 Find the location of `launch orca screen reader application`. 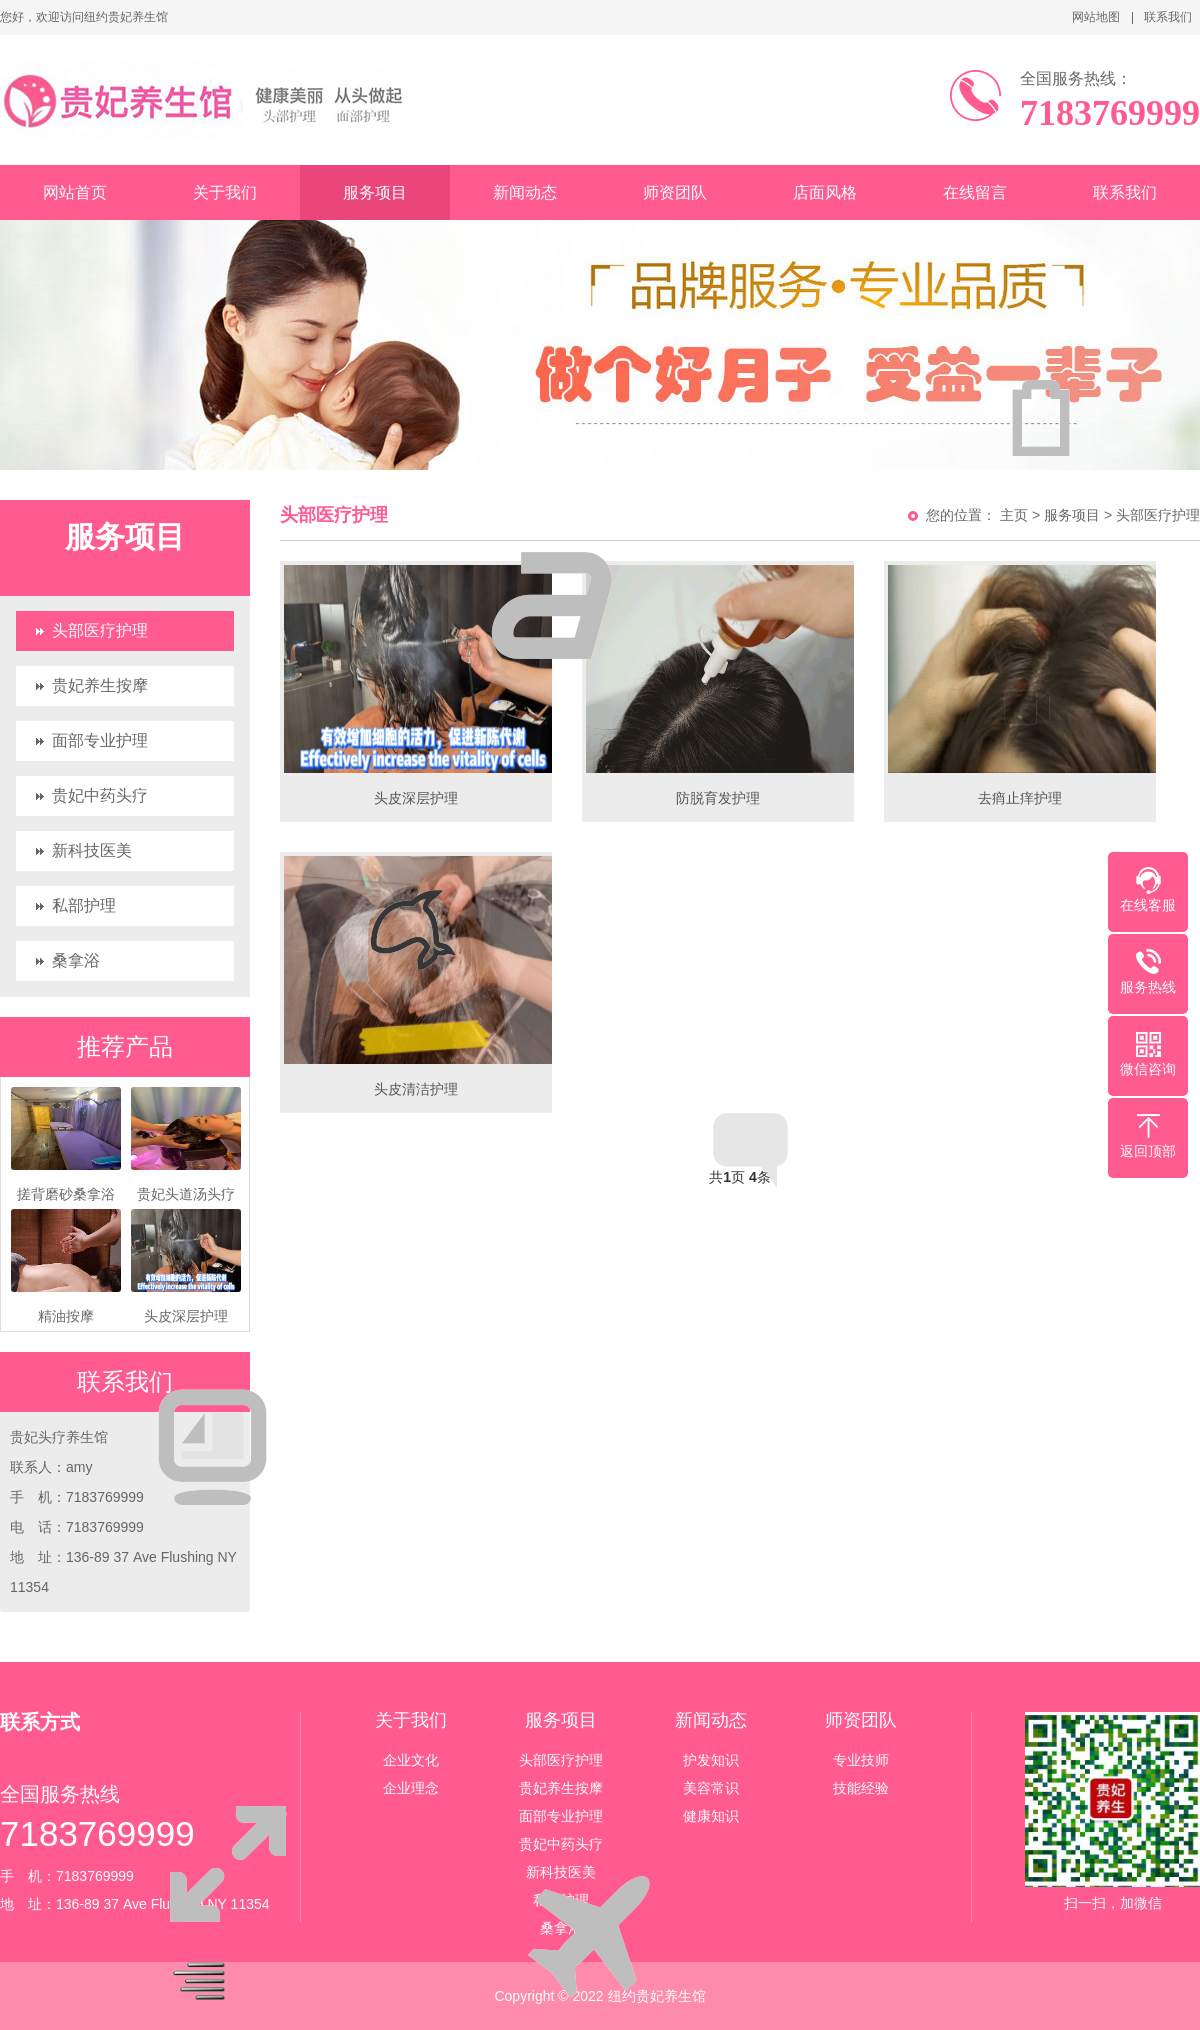

launch orca screen reader application is located at coordinates (412, 930).